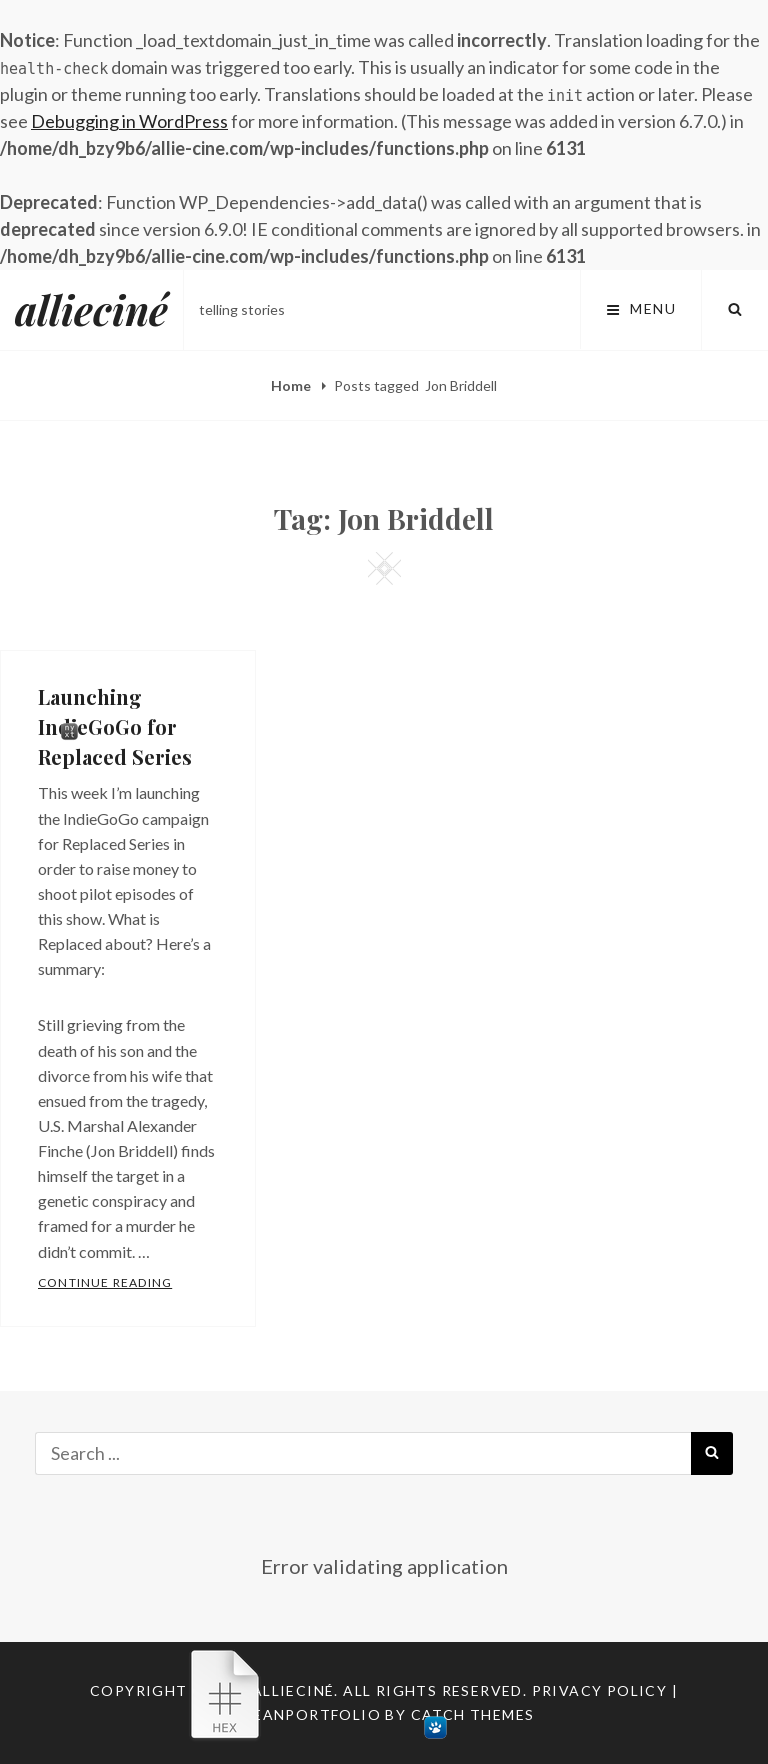 Image resolution: width=768 pixels, height=1764 pixels. I want to click on open lazarus IDE application, so click(435, 1727).